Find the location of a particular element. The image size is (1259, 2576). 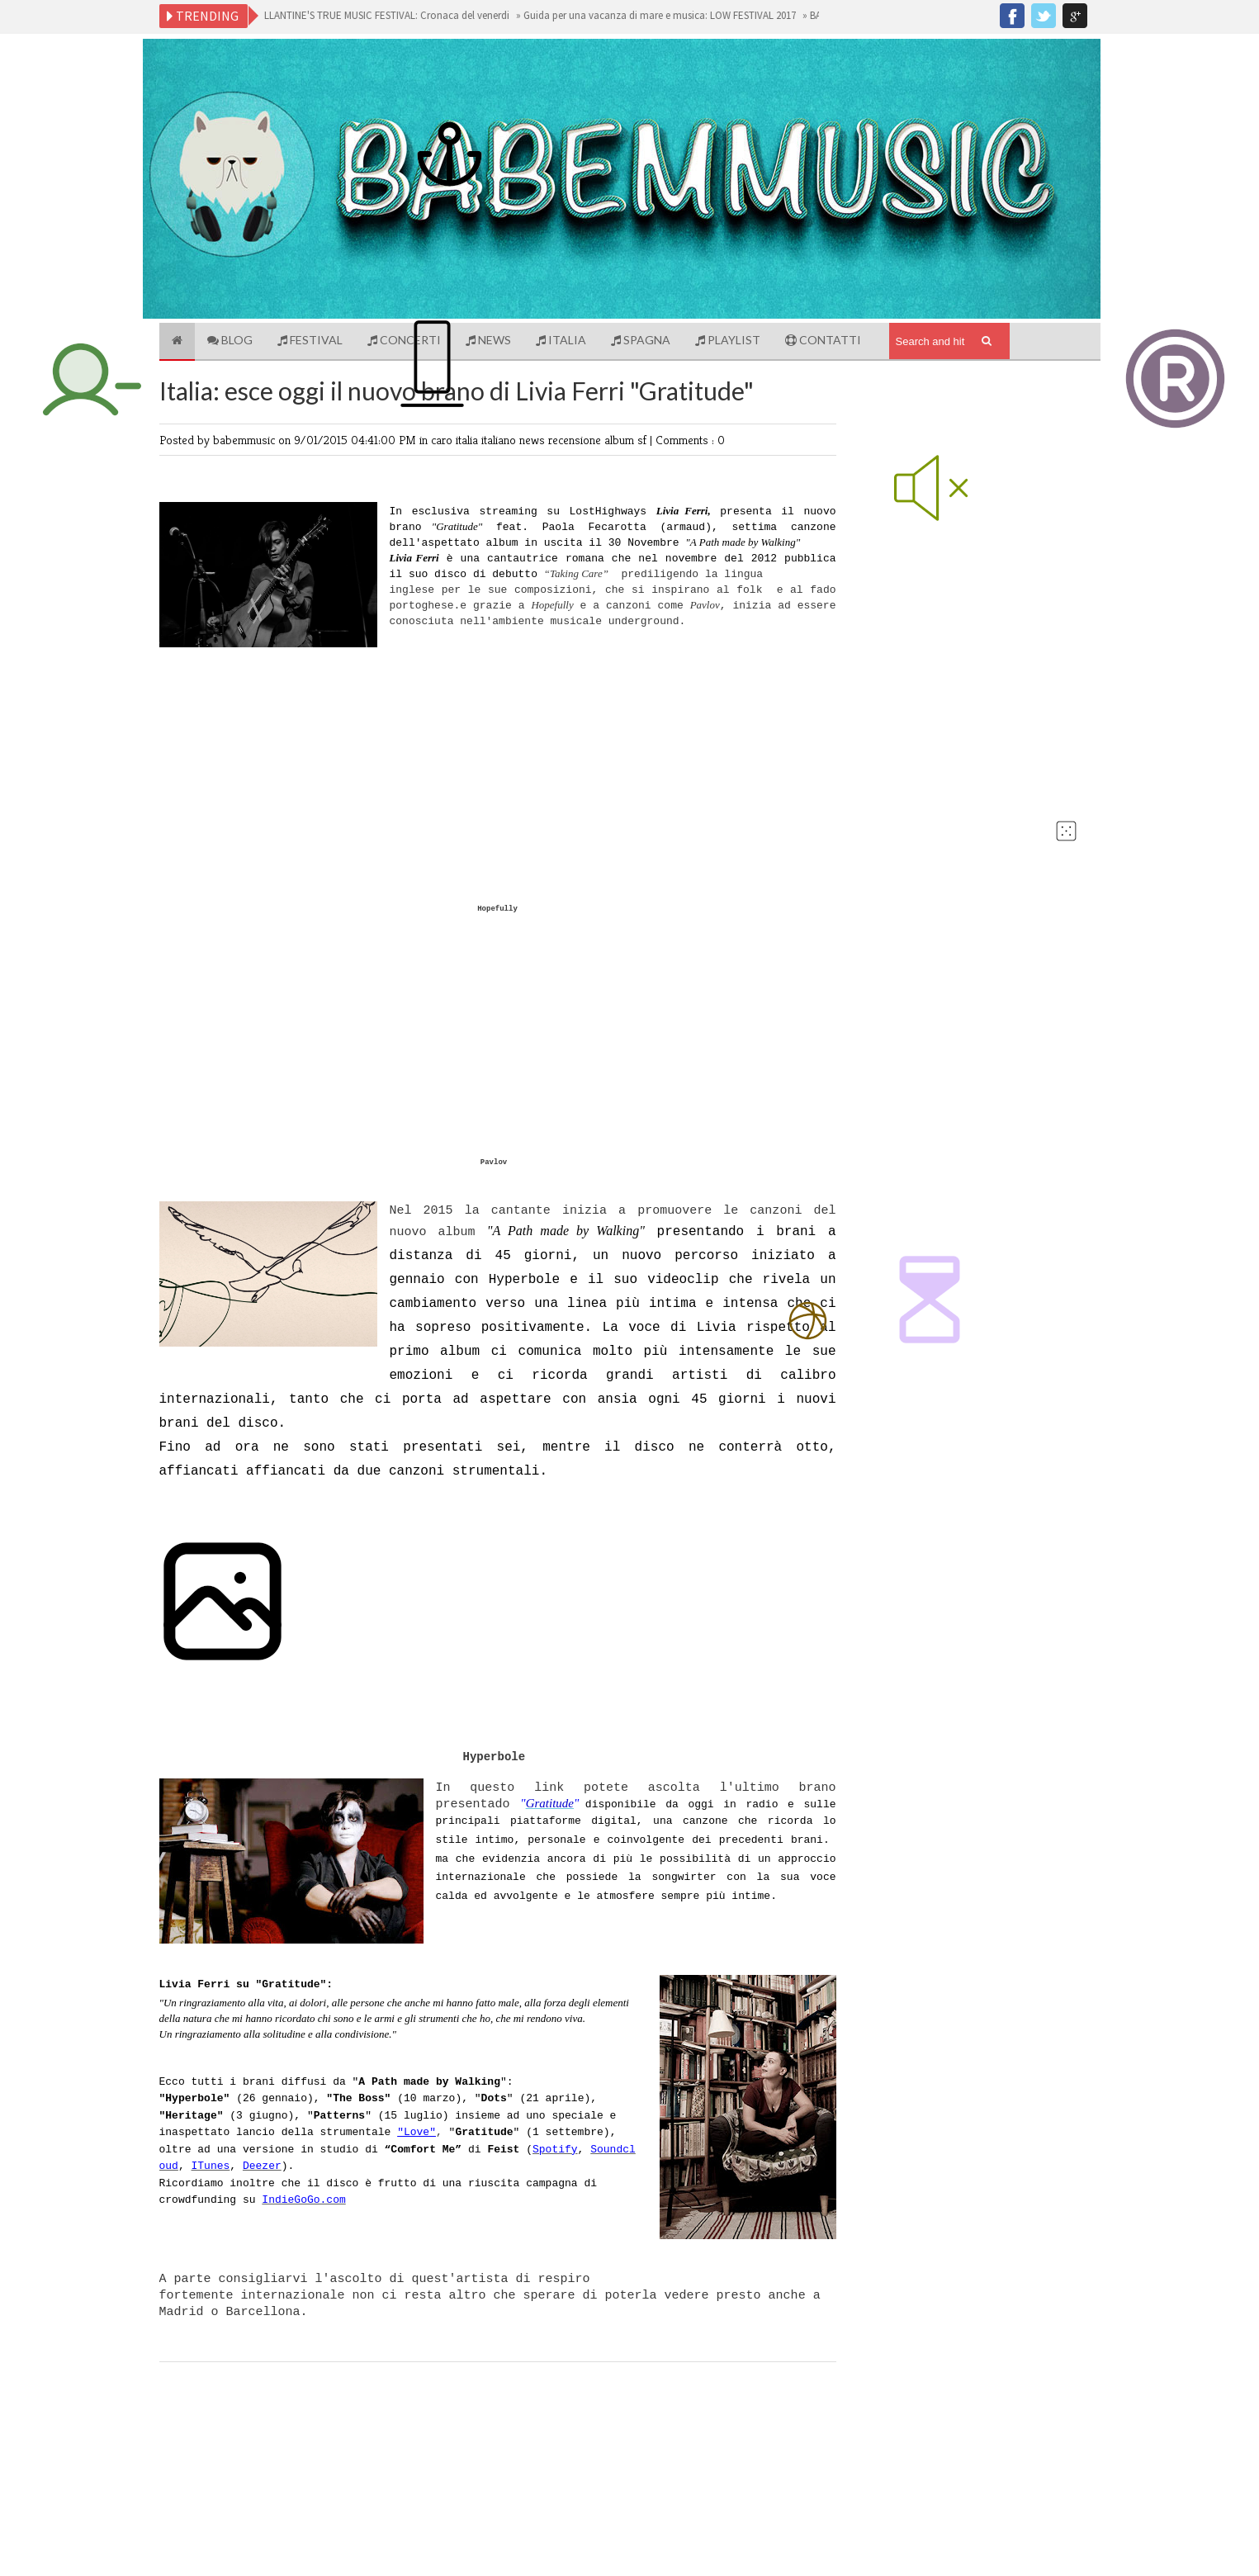

anchor content to a fixed position is located at coordinates (449, 154).